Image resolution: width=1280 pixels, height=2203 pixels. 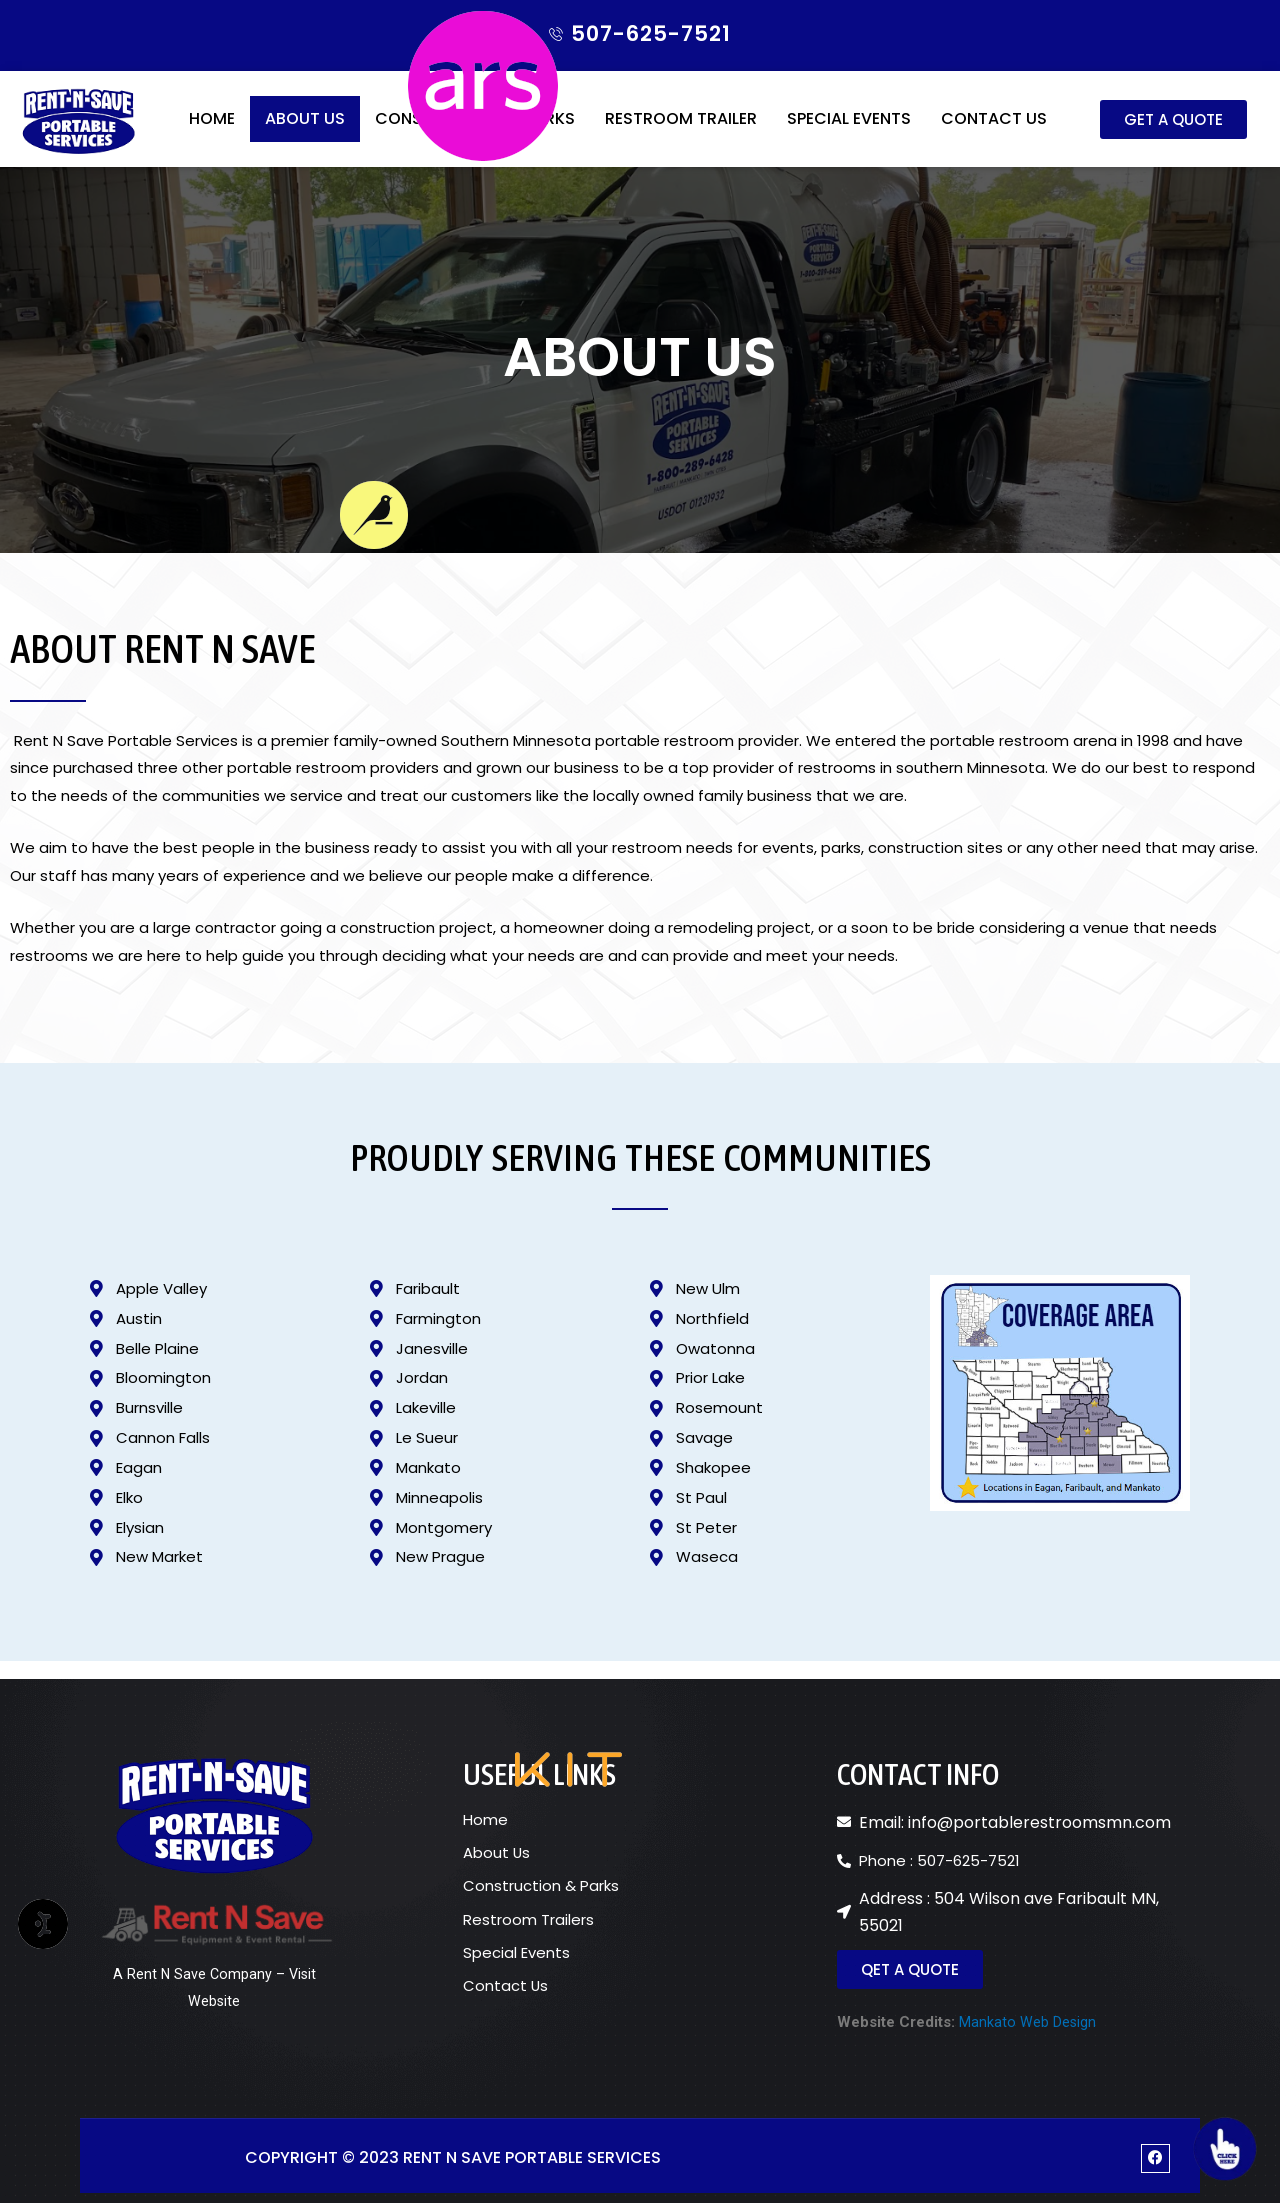 I want to click on mantine UI framework logo, so click(x=43, y=1924).